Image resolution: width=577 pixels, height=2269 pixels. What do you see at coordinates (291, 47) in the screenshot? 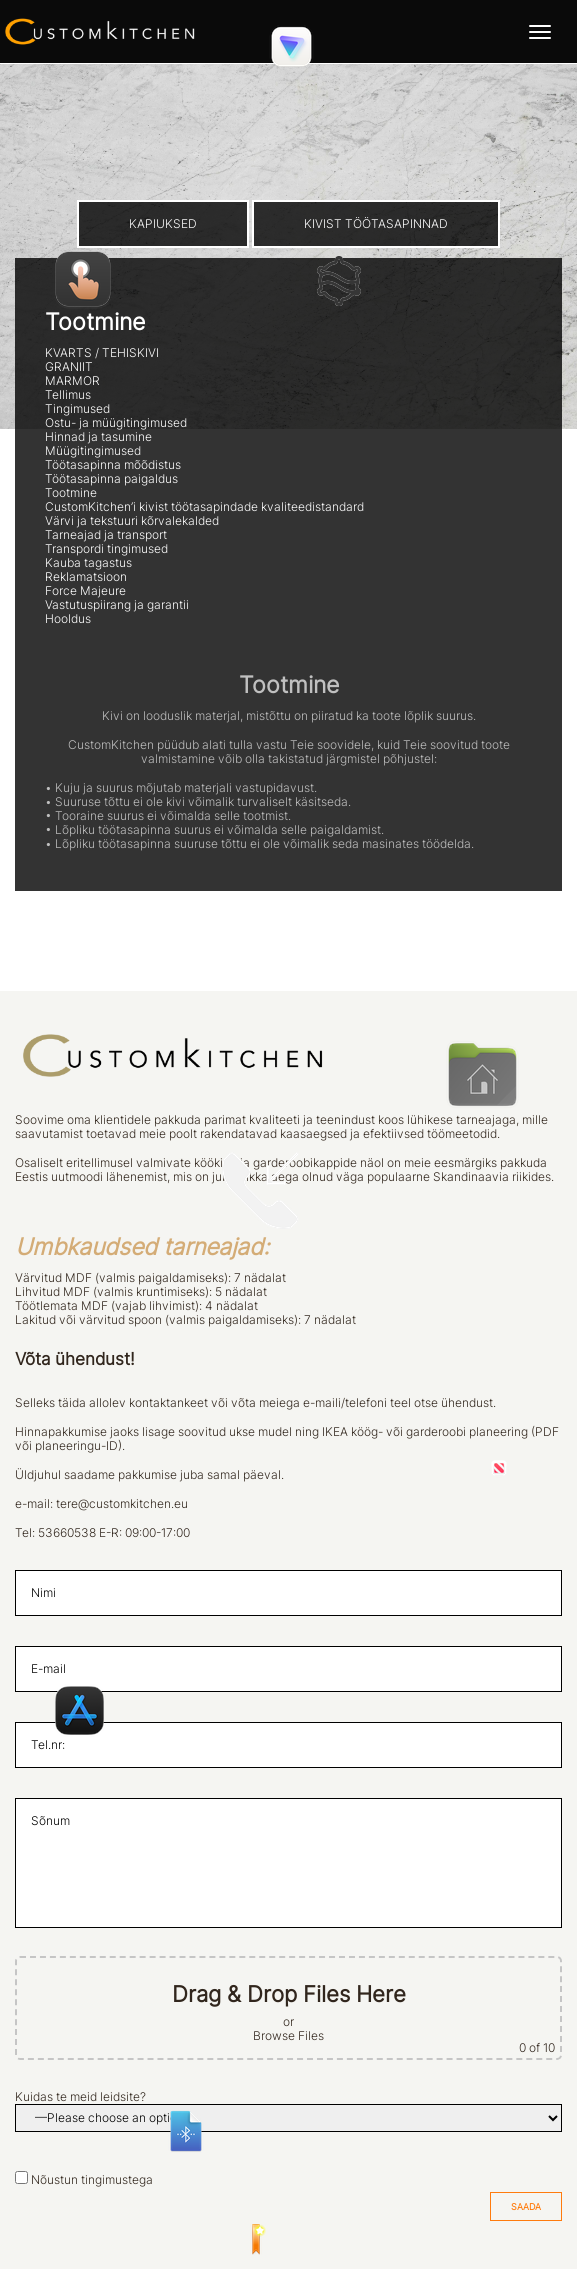
I see `launch ProtonVPN application` at bounding box center [291, 47].